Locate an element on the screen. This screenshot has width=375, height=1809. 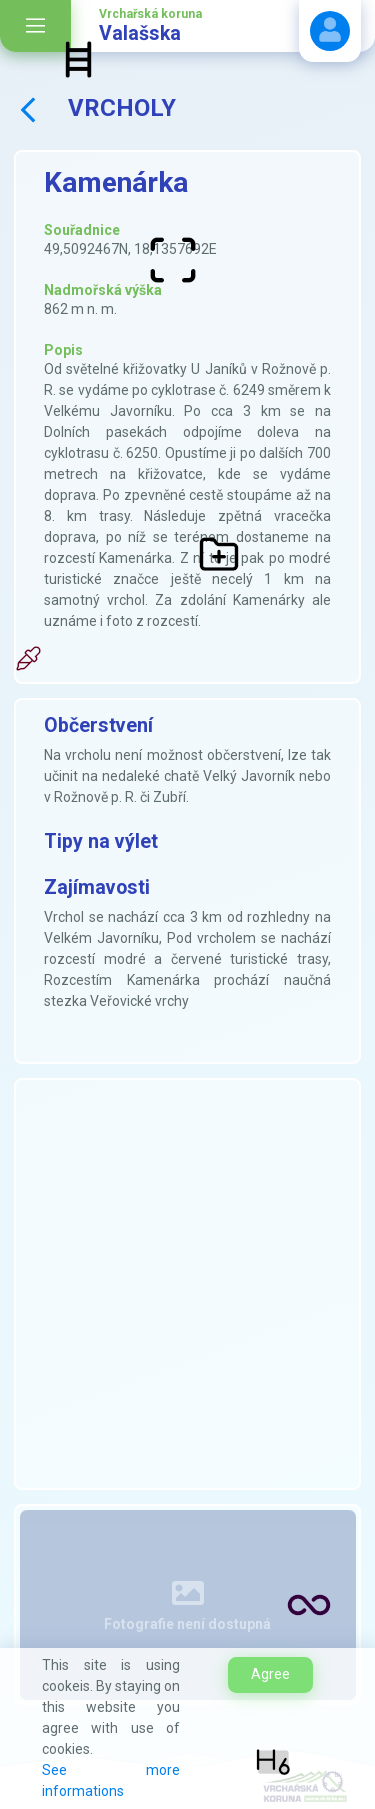
format text as heading level 6 is located at coordinates (271, 1761).